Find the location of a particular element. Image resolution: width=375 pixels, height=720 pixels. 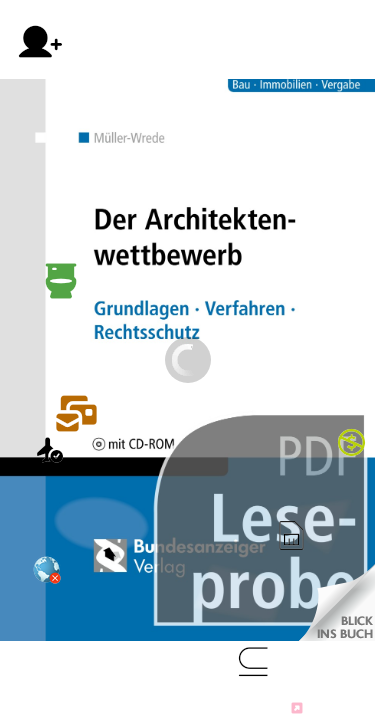

open link in a new window or tab is located at coordinates (297, 708).